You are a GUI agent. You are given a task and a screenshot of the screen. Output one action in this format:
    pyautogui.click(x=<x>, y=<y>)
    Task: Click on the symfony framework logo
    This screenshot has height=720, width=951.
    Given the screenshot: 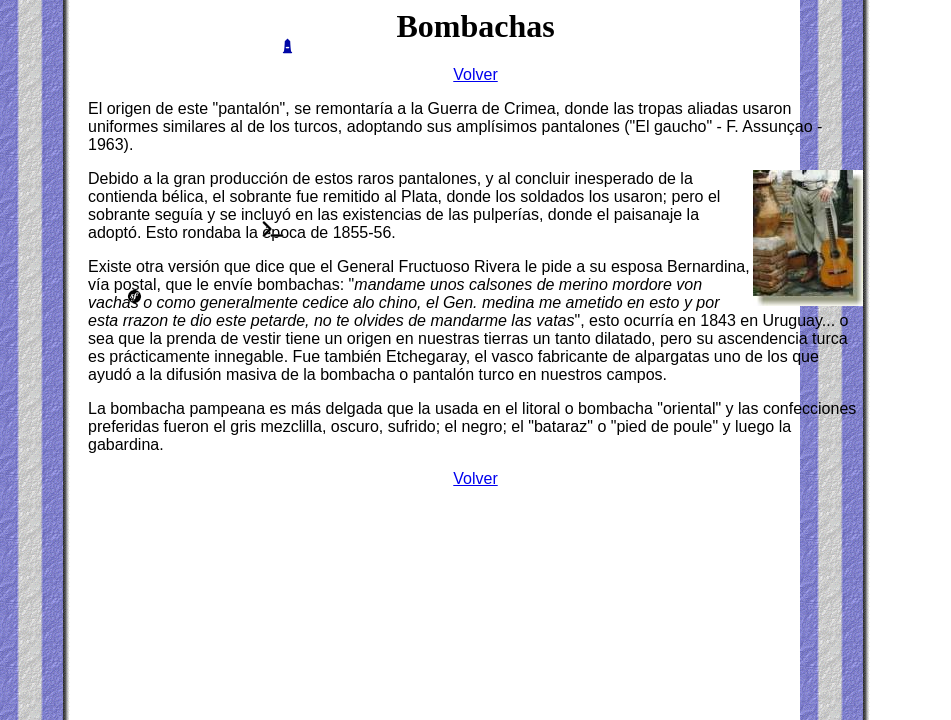 What is the action you would take?
    pyautogui.click(x=134, y=296)
    